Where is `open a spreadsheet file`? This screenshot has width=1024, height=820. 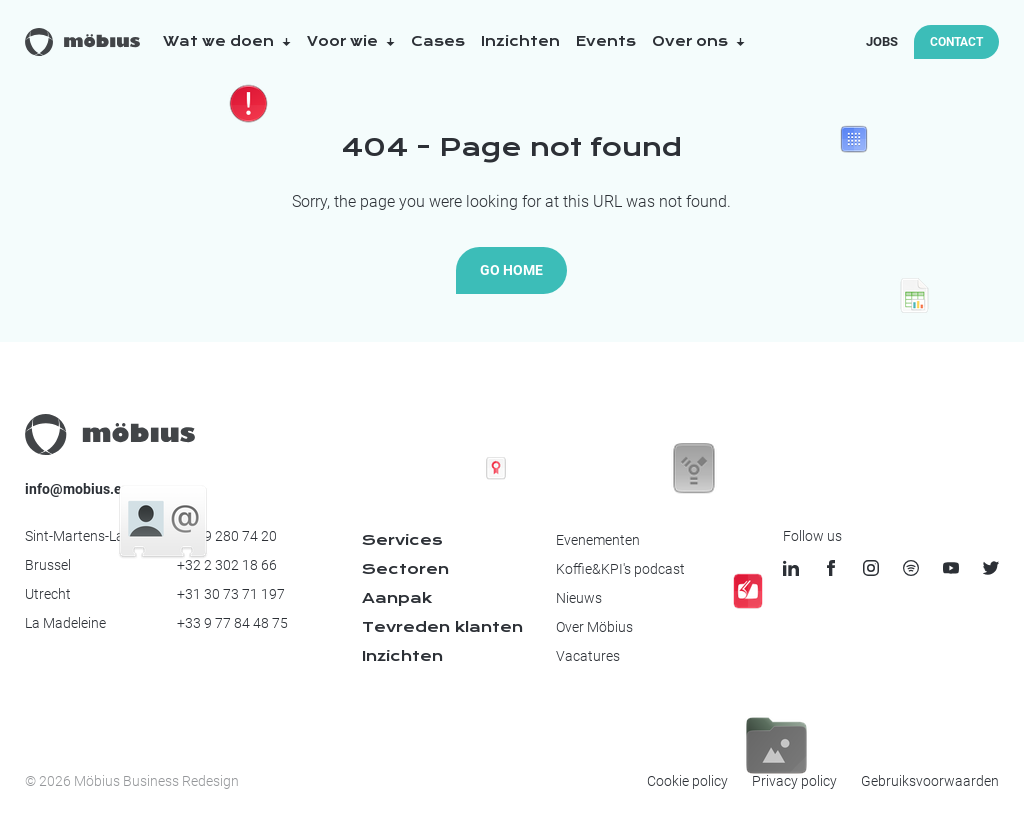
open a spreadsheet file is located at coordinates (914, 295).